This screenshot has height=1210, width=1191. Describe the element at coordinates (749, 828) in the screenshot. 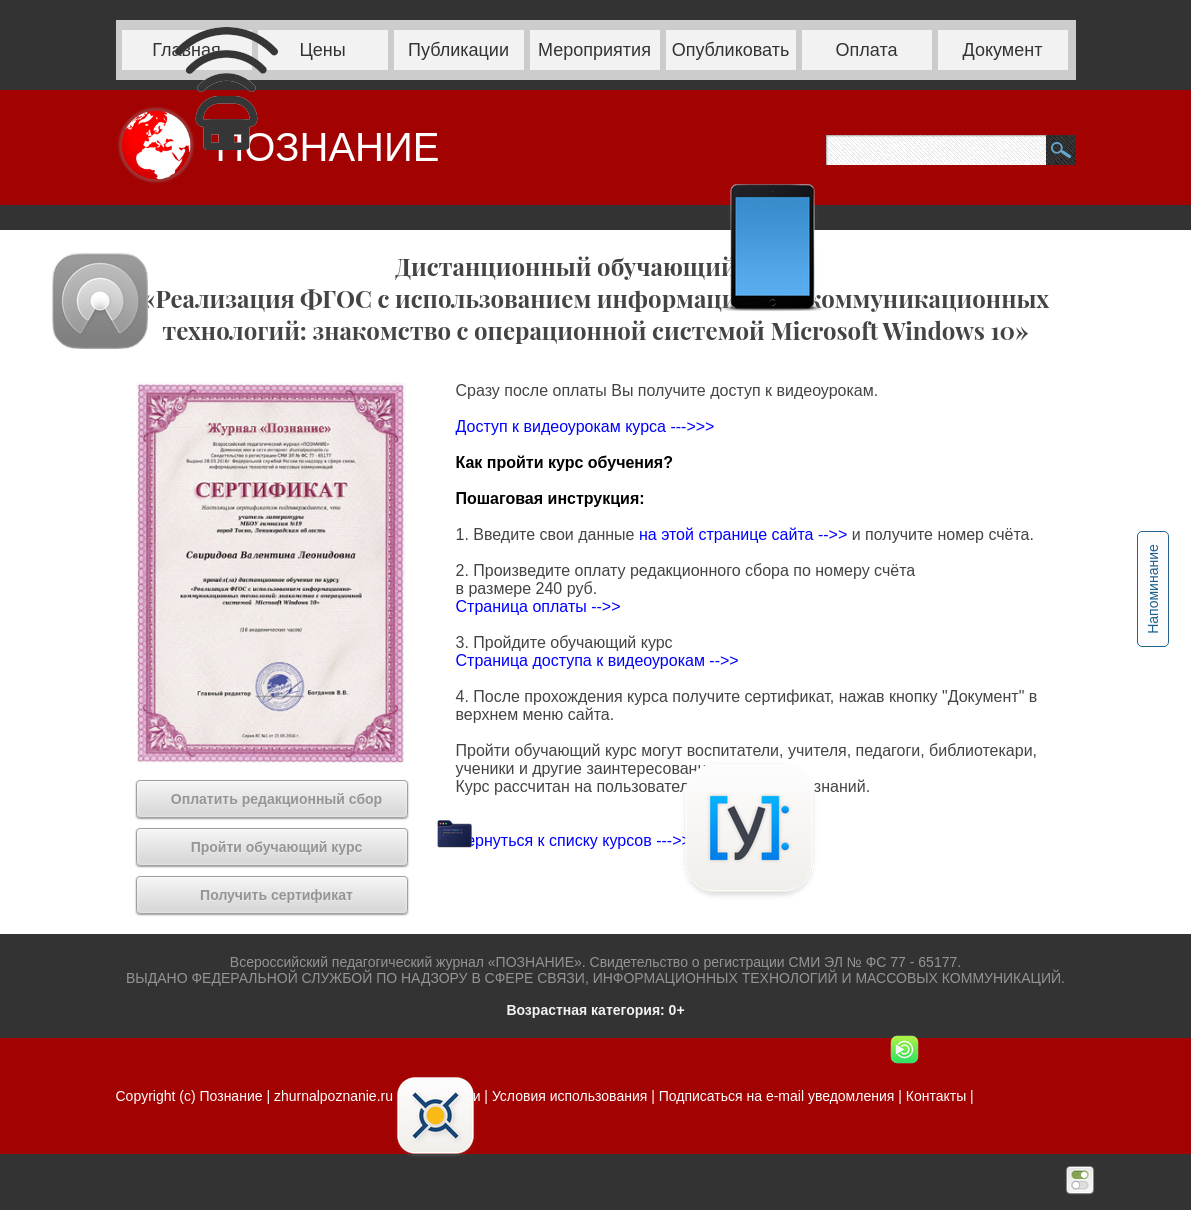

I see `open jupyter notebook for interactive python coding` at that location.